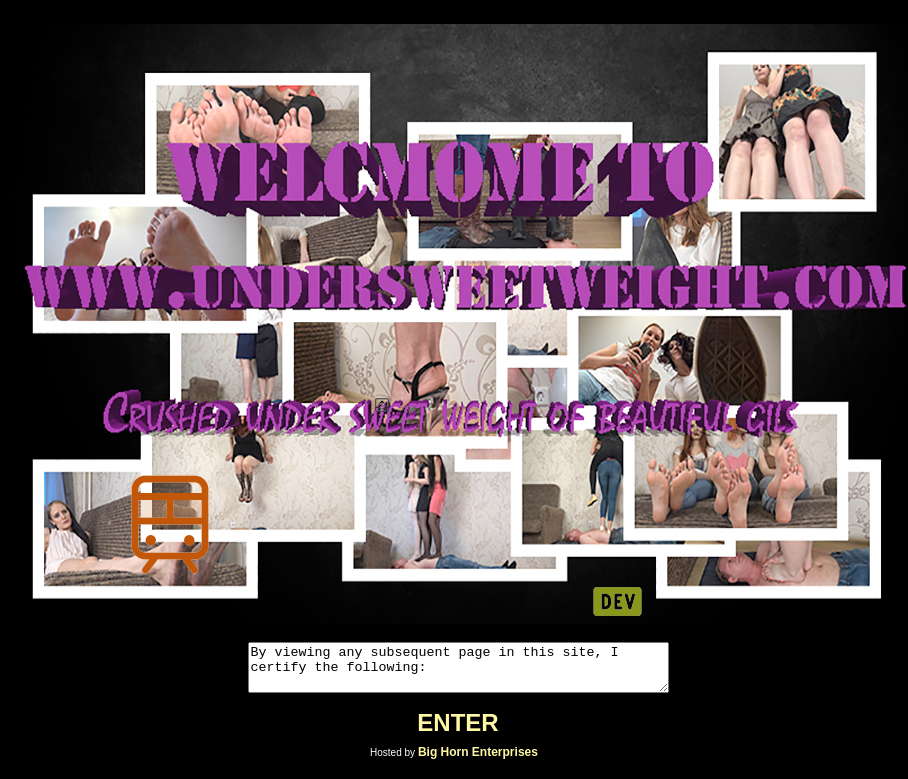  What do you see at coordinates (382, 405) in the screenshot?
I see `upload a file from your device` at bounding box center [382, 405].